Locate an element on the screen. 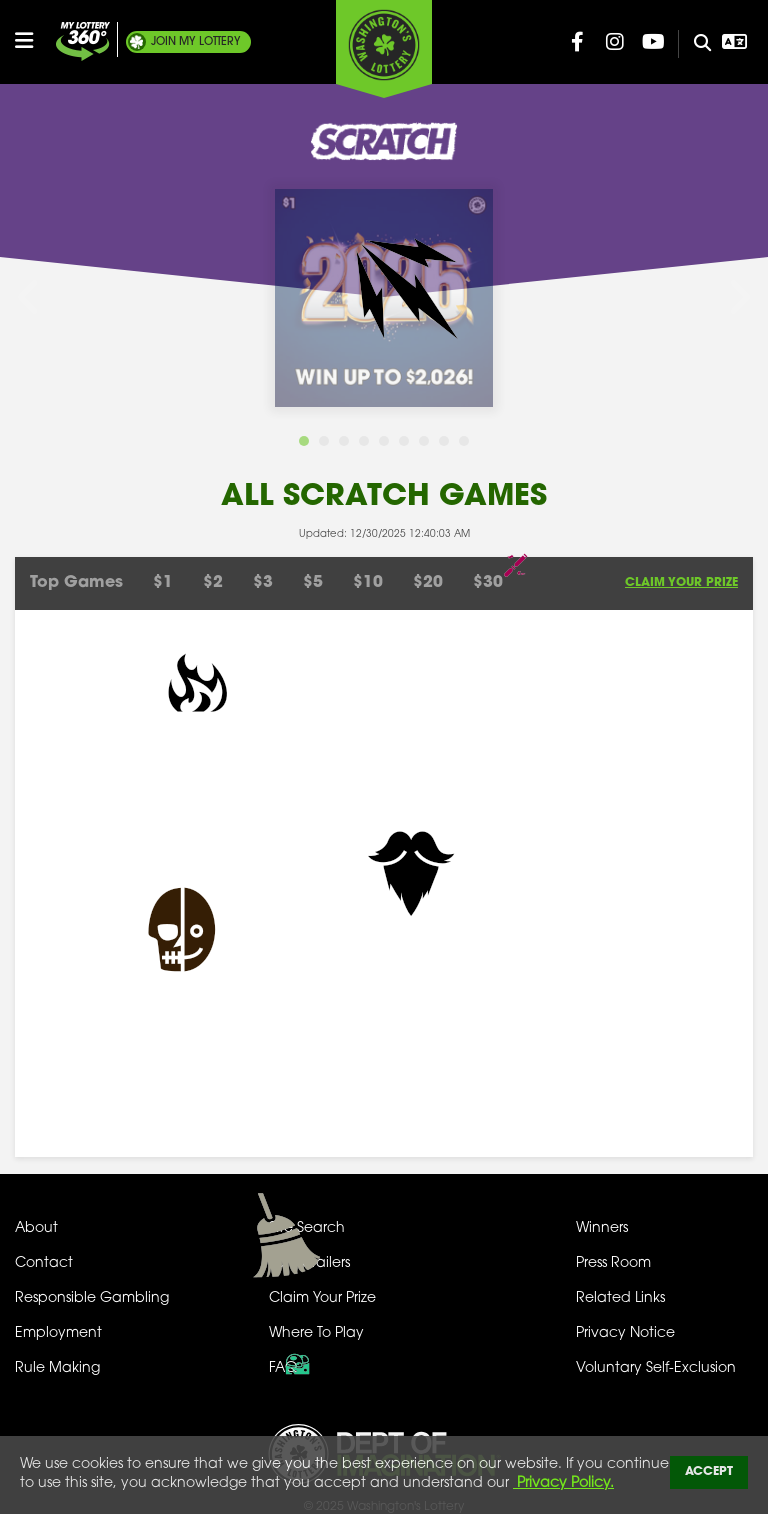 Image resolution: width=768 pixels, height=1514 pixels. indicates a character at critically low health is located at coordinates (182, 929).